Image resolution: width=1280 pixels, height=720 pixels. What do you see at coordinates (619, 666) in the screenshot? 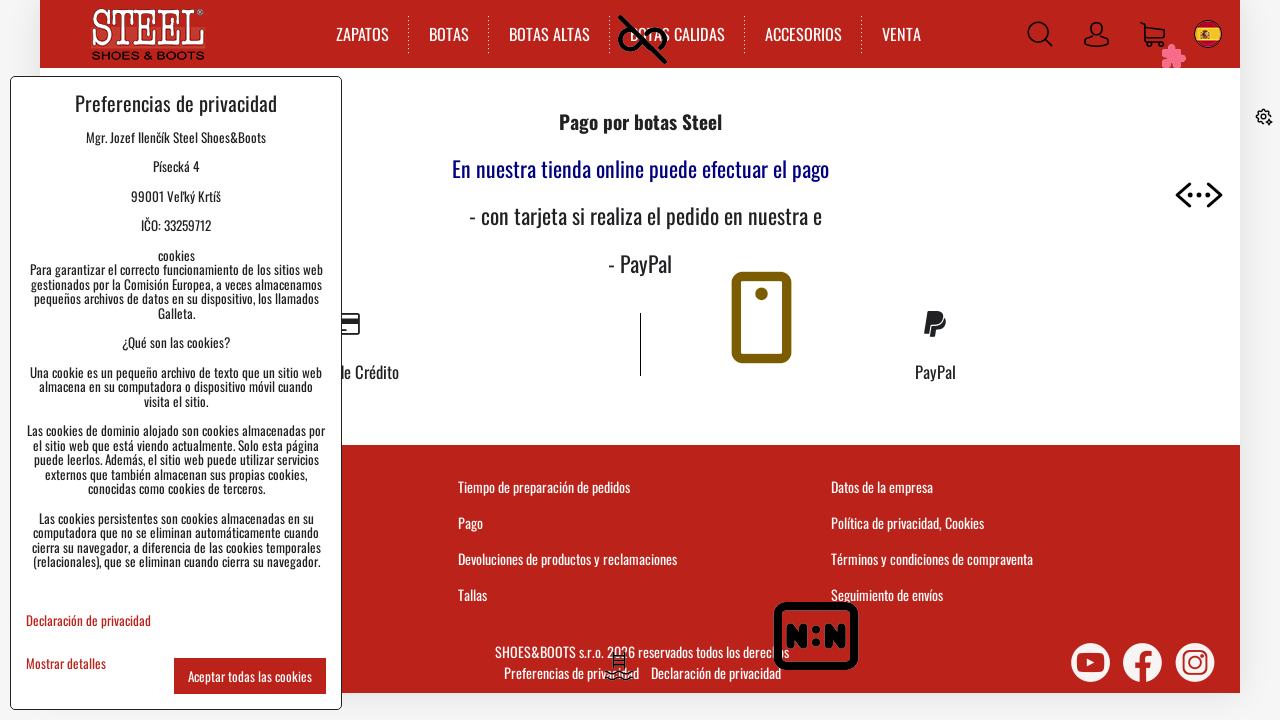
I see `view swimming pool amenities` at bounding box center [619, 666].